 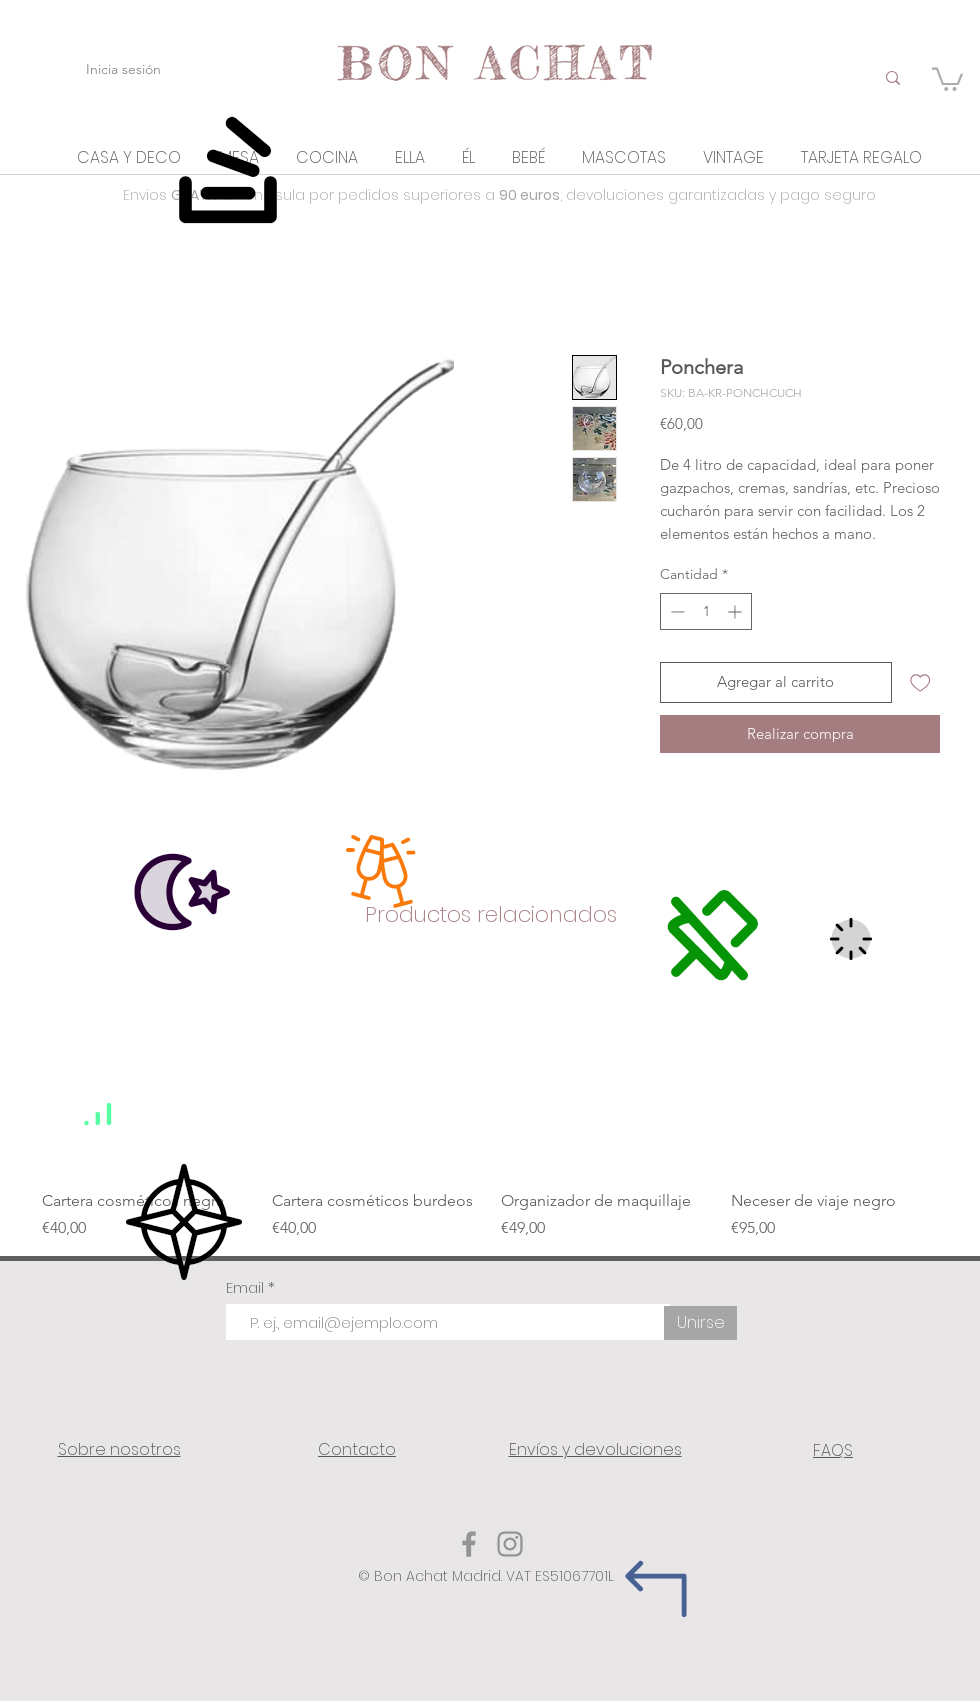 What do you see at coordinates (184, 1222) in the screenshot?
I see `access navigation or orientation tools` at bounding box center [184, 1222].